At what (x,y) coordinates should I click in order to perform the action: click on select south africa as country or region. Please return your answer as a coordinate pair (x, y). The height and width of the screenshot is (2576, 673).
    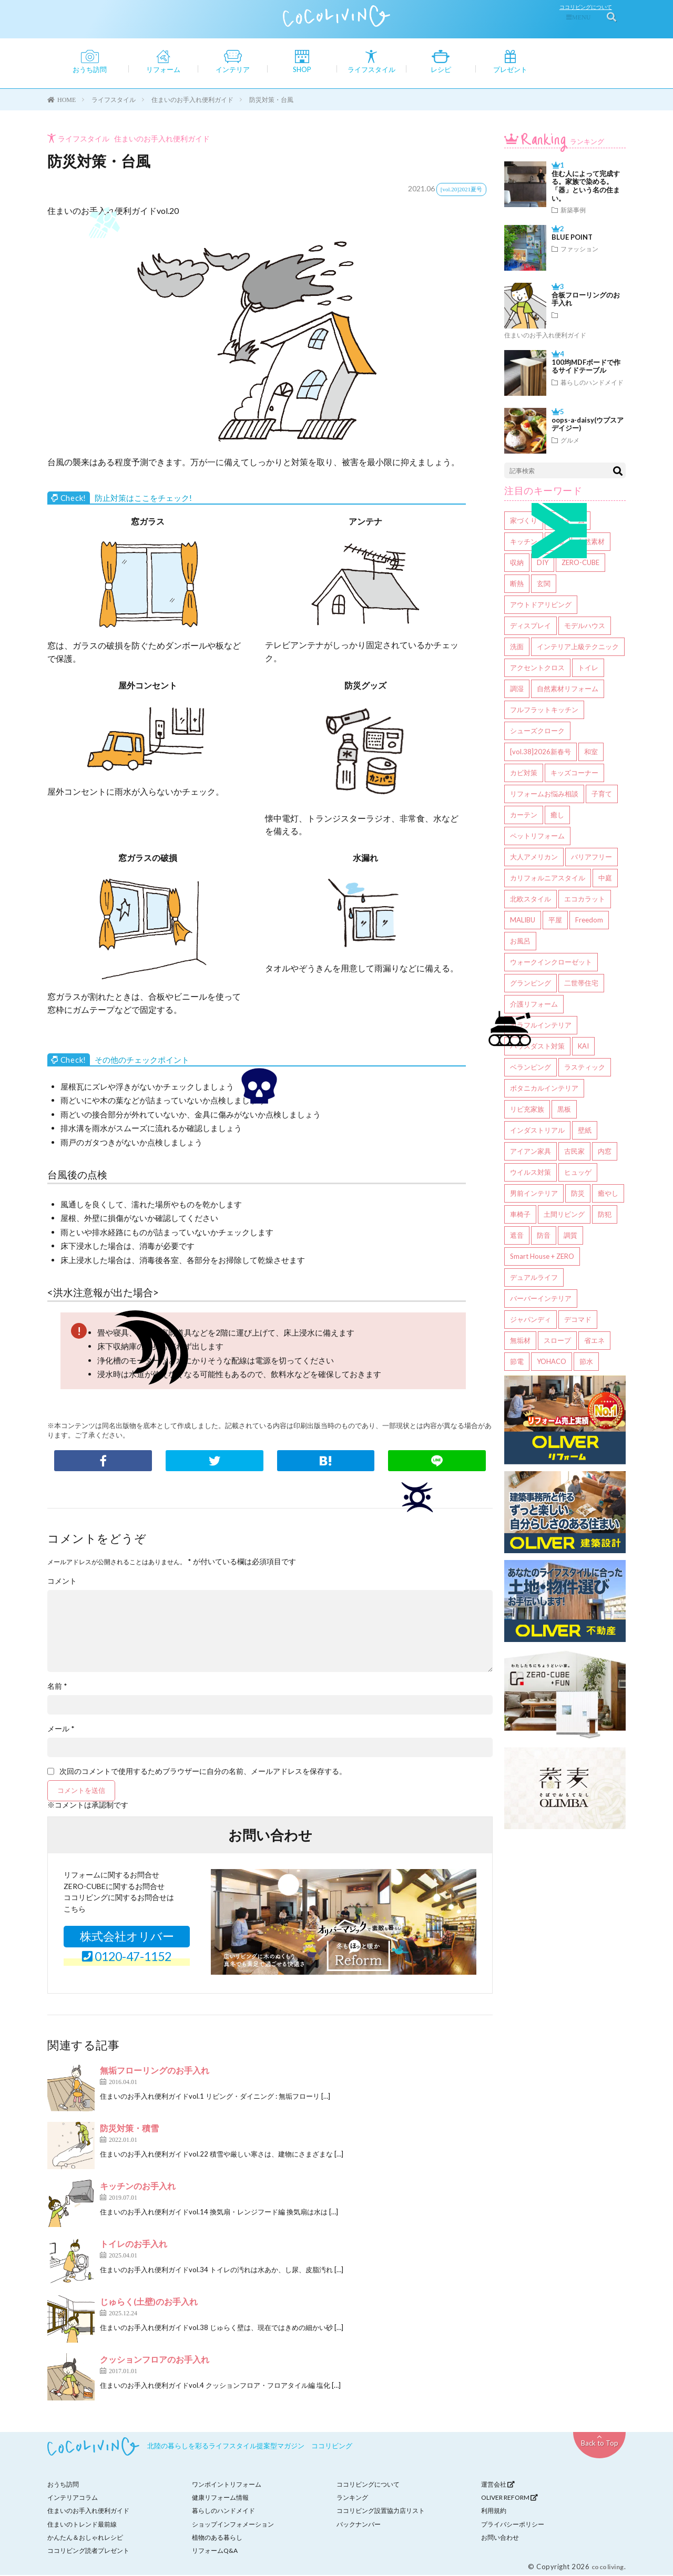
    Looking at the image, I should click on (559, 530).